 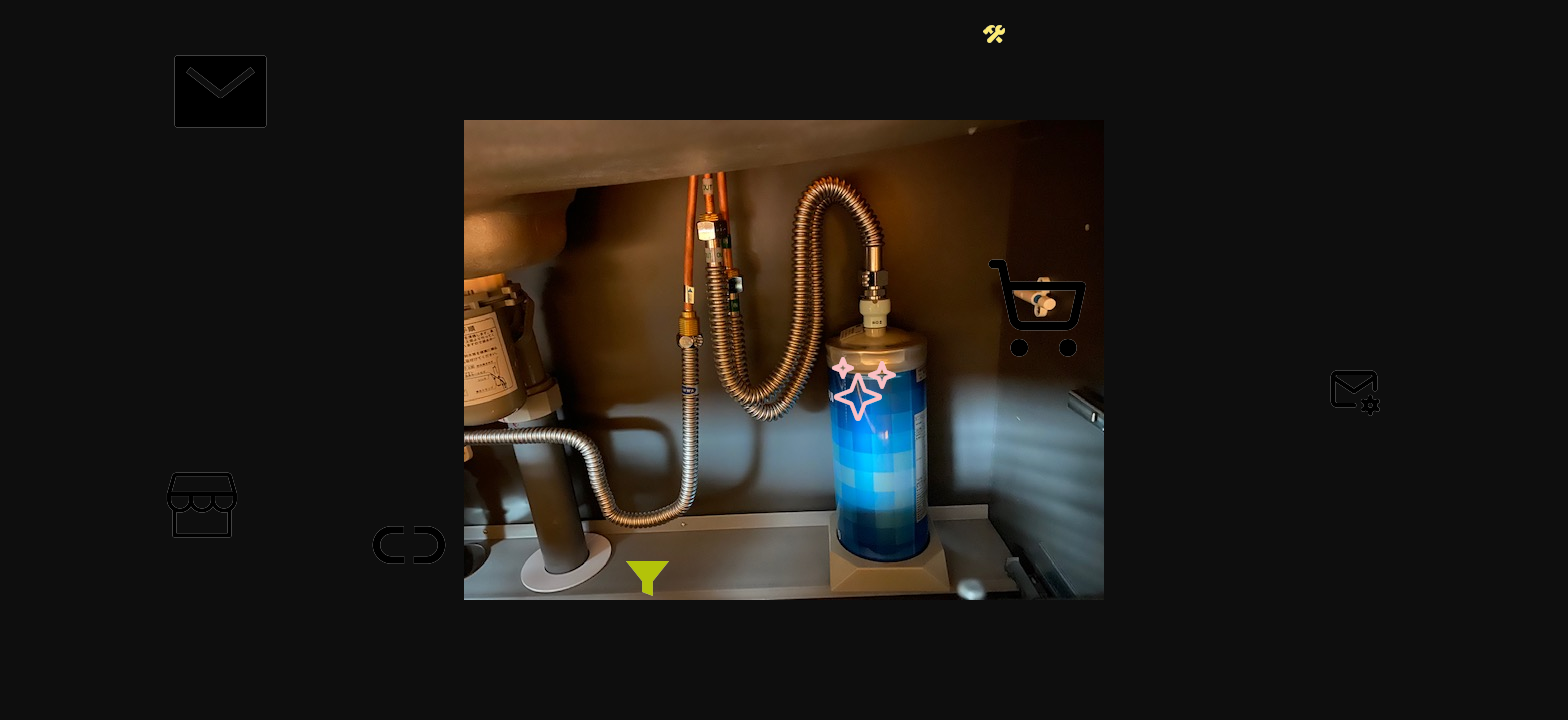 I want to click on browse the online store or marketplace, so click(x=202, y=505).